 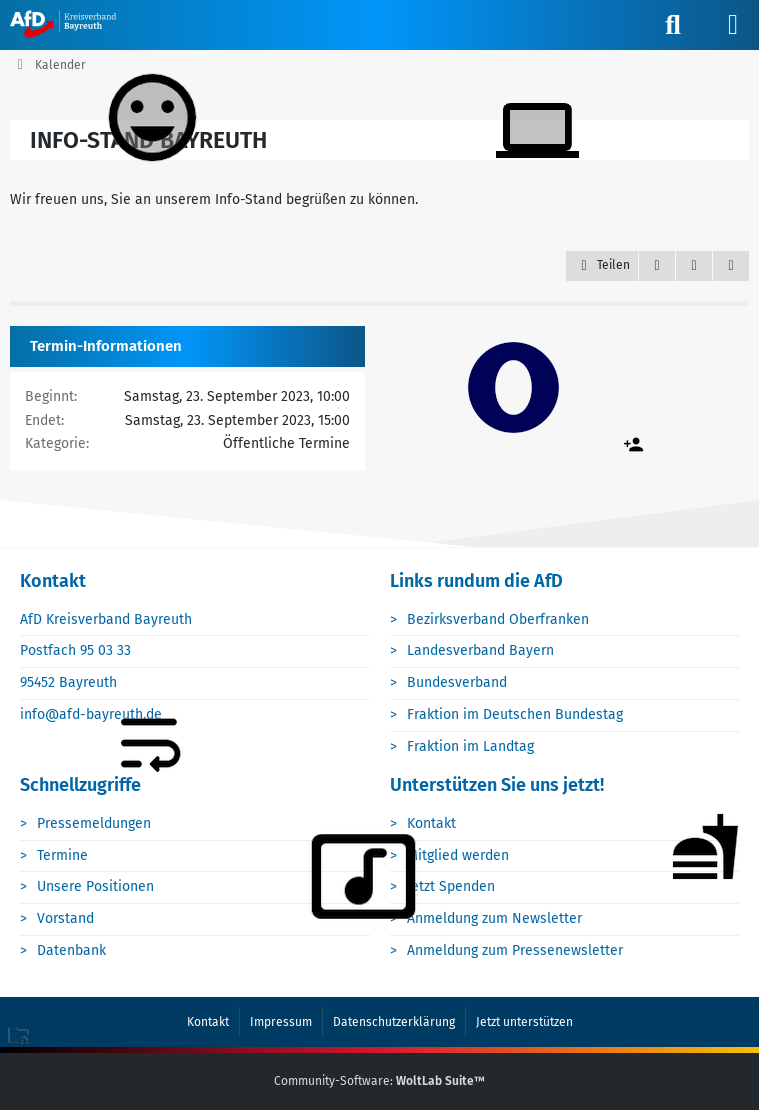 What do you see at coordinates (18, 1034) in the screenshot?
I see `access user-specific files or documents` at bounding box center [18, 1034].